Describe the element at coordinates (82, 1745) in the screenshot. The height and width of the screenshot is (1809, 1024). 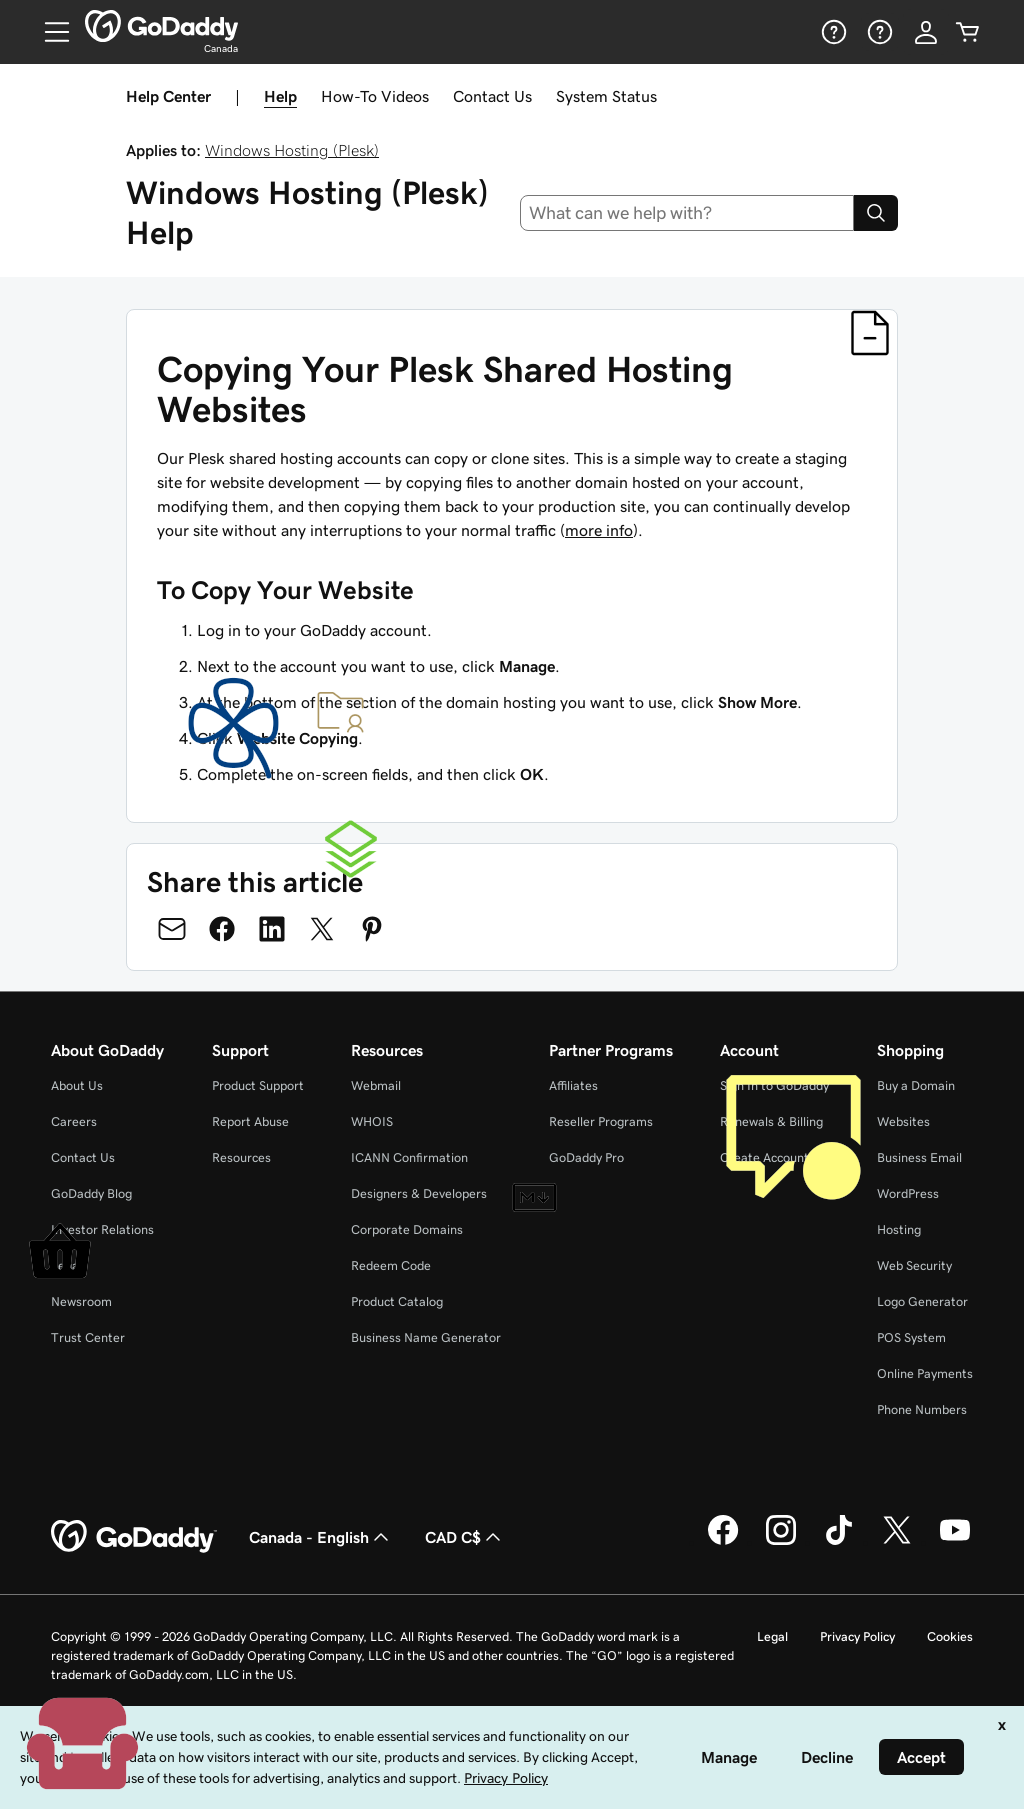
I see `browse furniture or home decor items` at that location.